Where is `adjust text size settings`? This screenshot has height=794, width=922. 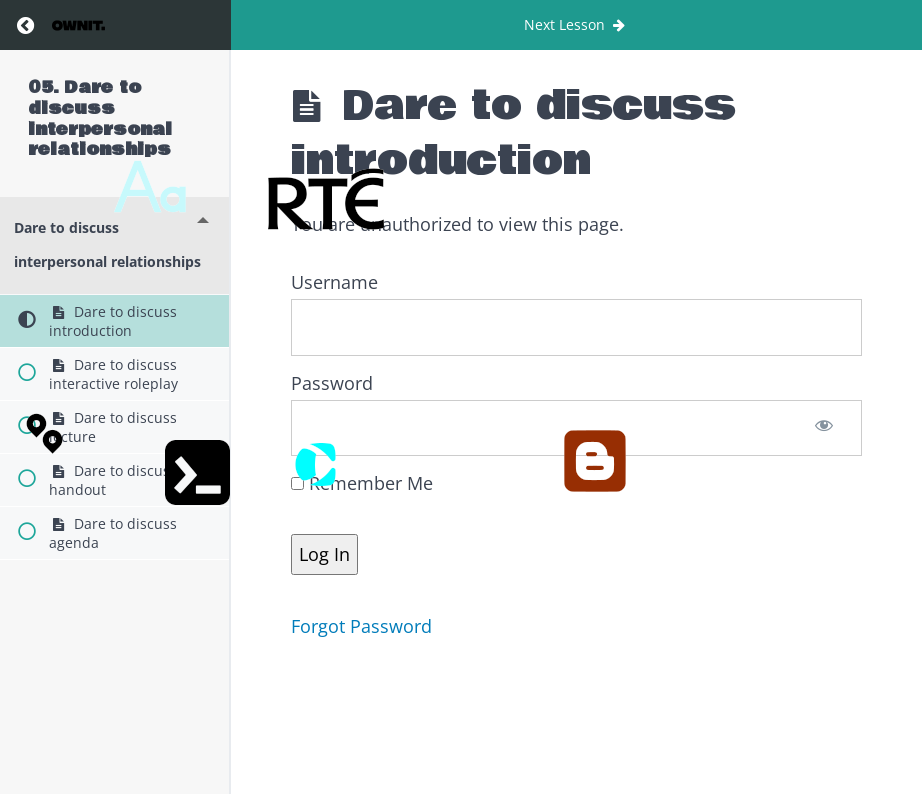
adjust text size settings is located at coordinates (150, 186).